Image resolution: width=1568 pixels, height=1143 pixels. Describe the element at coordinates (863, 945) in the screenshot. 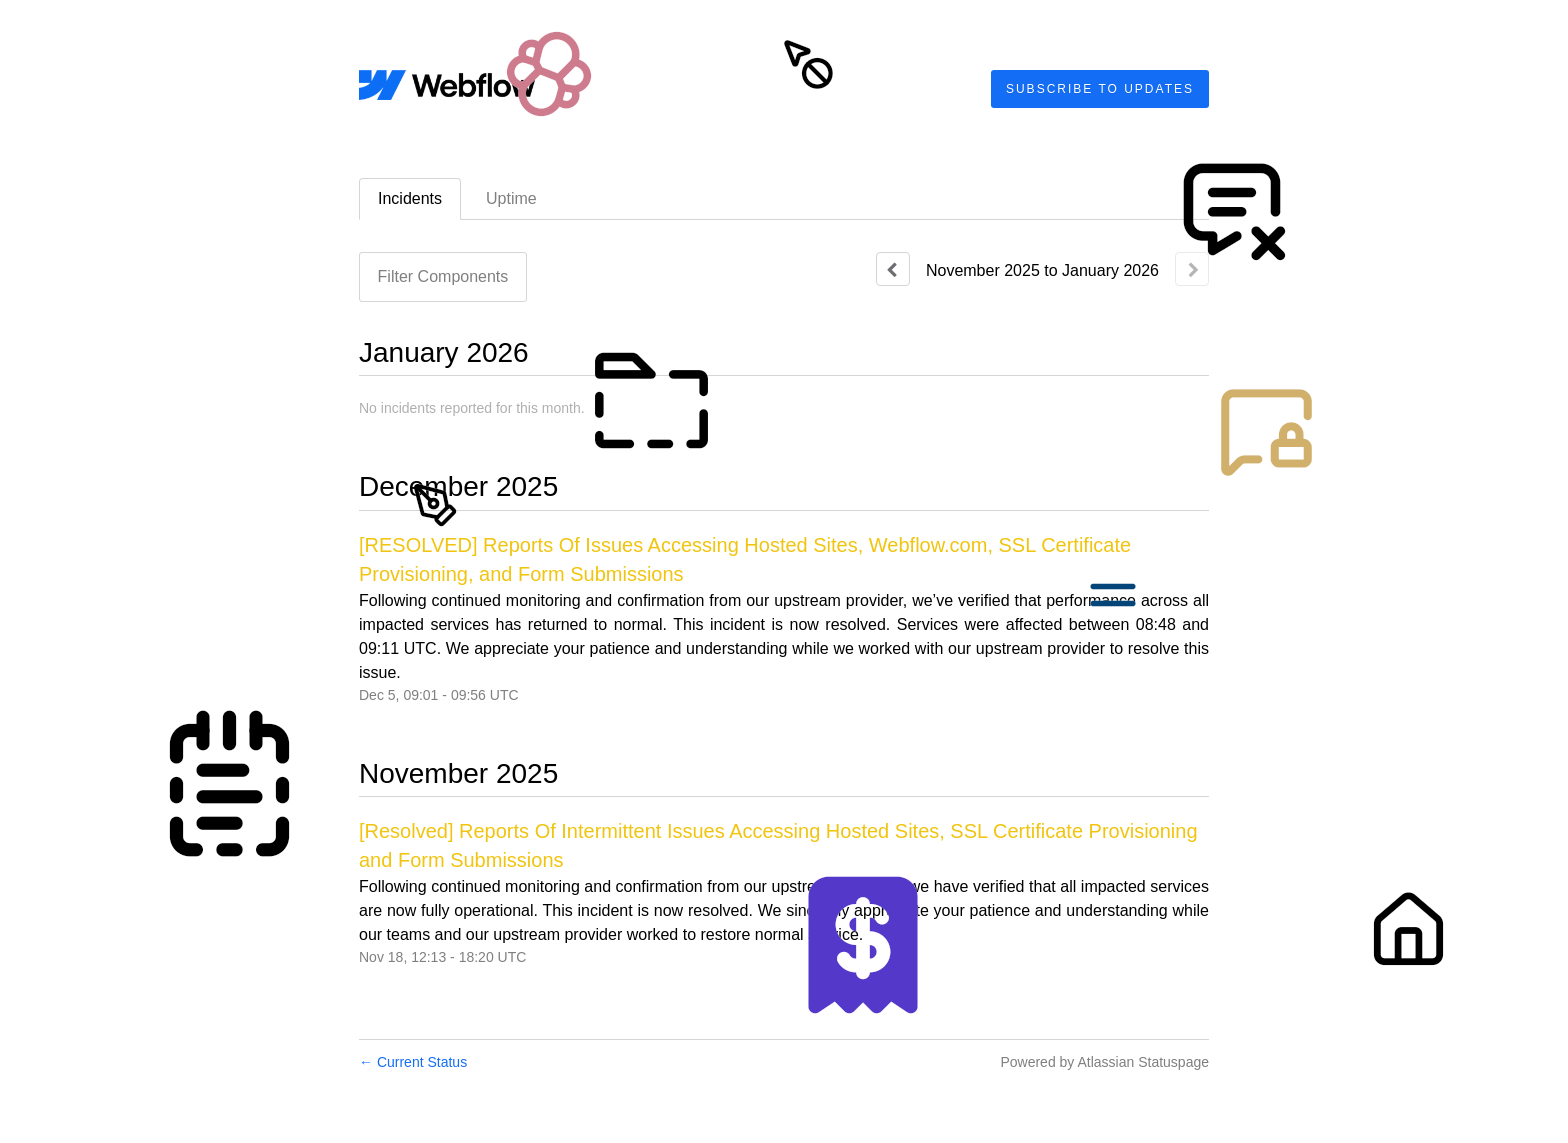

I see `view payment receipt` at that location.